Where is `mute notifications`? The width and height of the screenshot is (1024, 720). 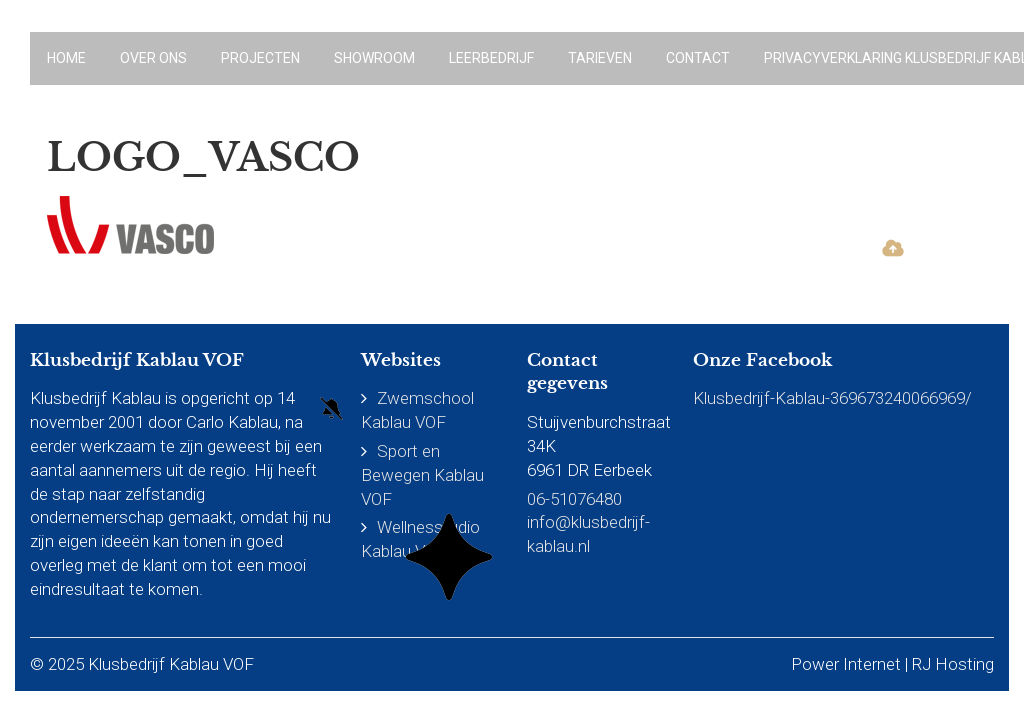
mute notifications is located at coordinates (331, 408).